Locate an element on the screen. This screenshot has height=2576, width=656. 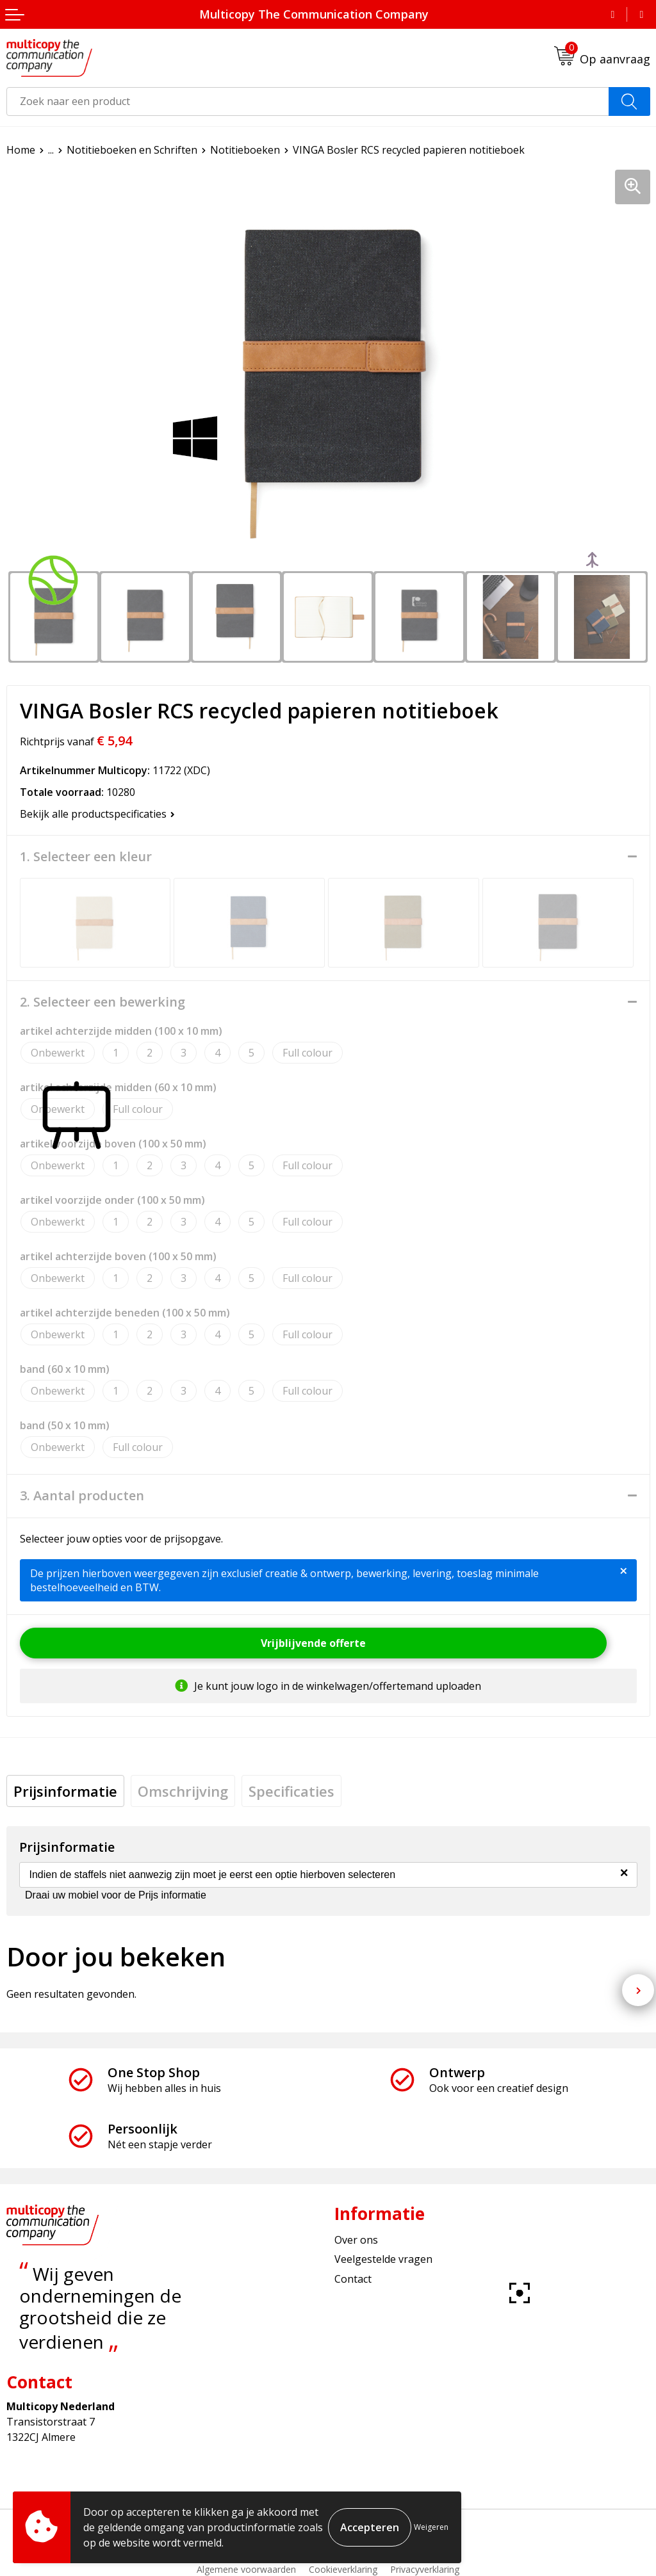
center focus on the camera viewfinder is located at coordinates (520, 2293).